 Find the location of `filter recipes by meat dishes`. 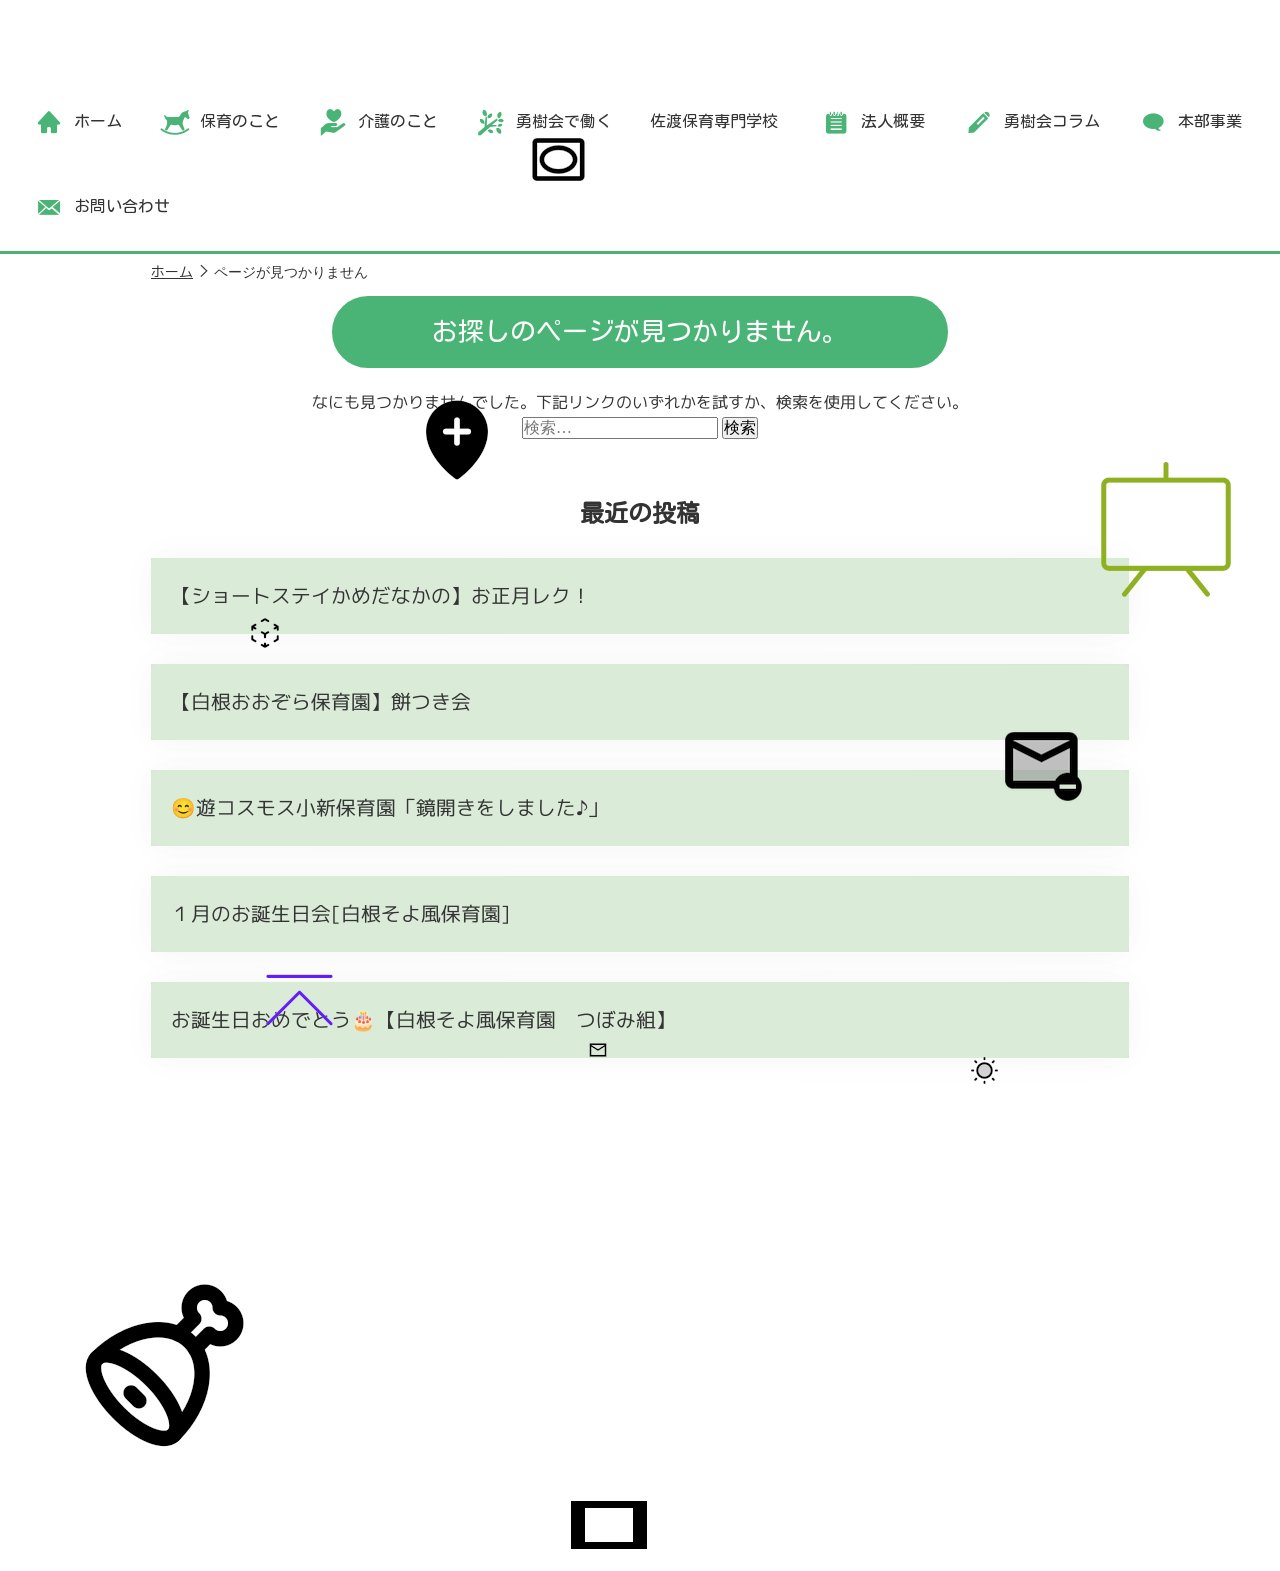

filter recipes by meat dishes is located at coordinates (166, 1362).